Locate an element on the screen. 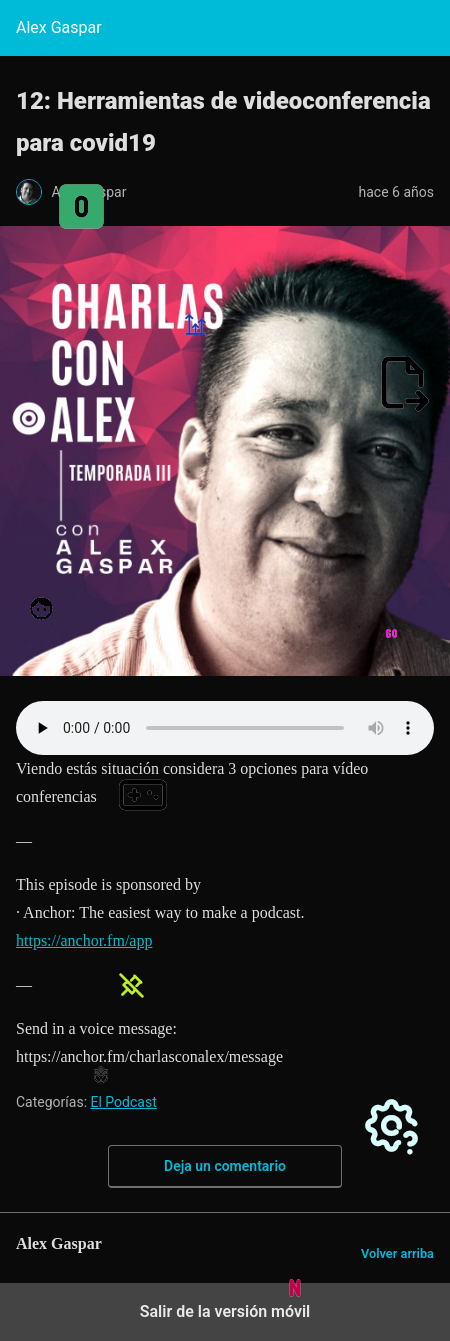 This screenshot has width=450, height=1341. indicates an item starting with the letter n is located at coordinates (295, 1288).